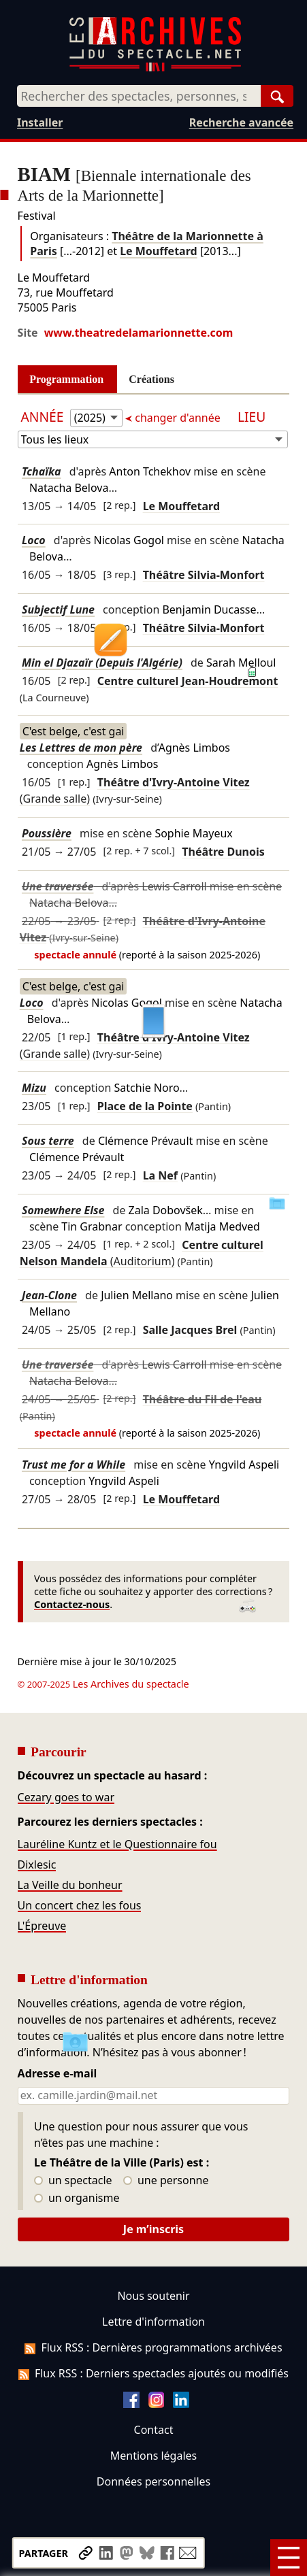  Describe the element at coordinates (252, 672) in the screenshot. I see `view SIM card information` at that location.